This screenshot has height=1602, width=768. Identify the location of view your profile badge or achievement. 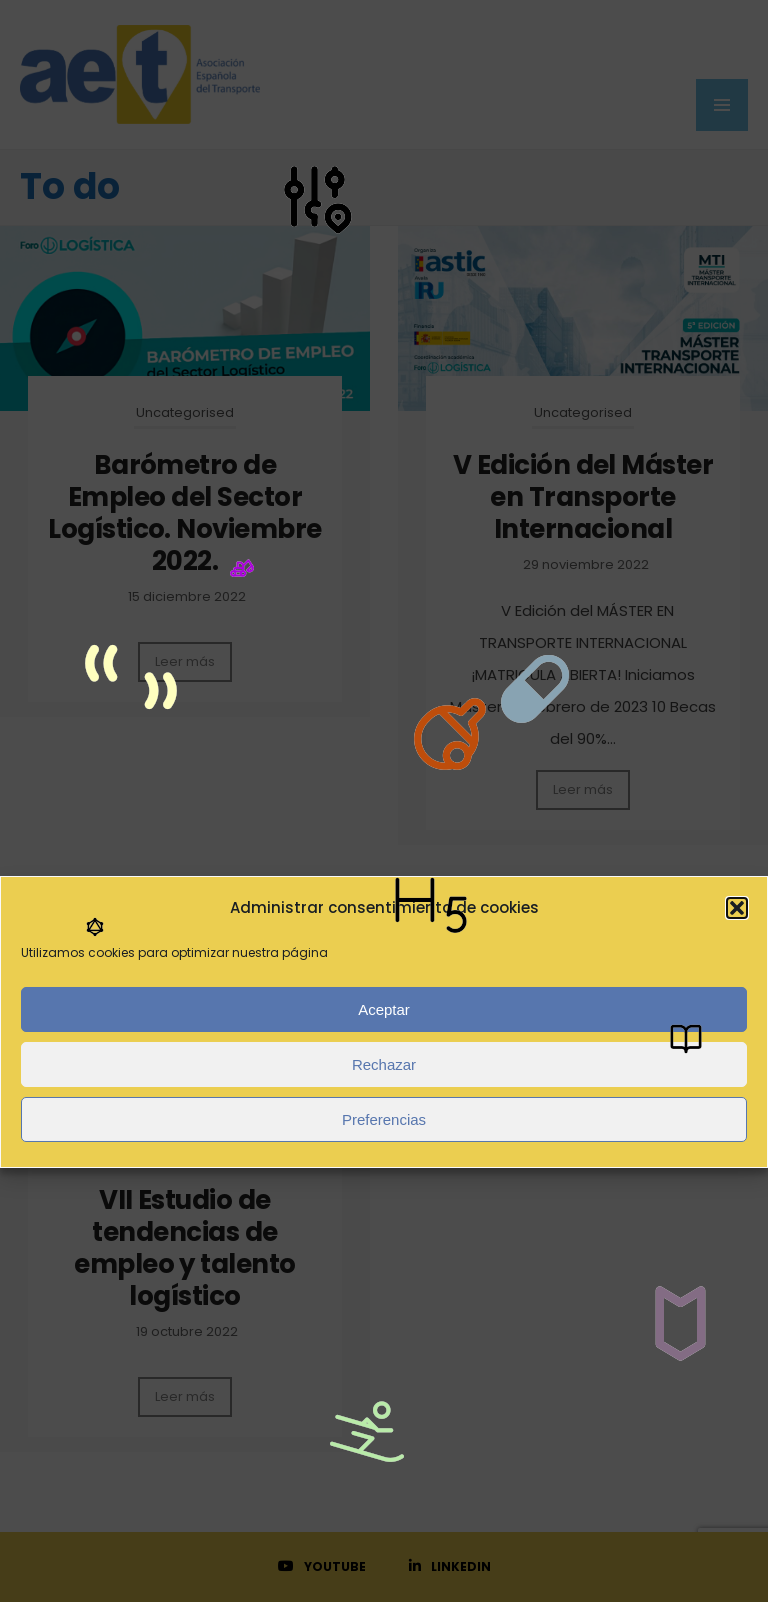
(680, 1323).